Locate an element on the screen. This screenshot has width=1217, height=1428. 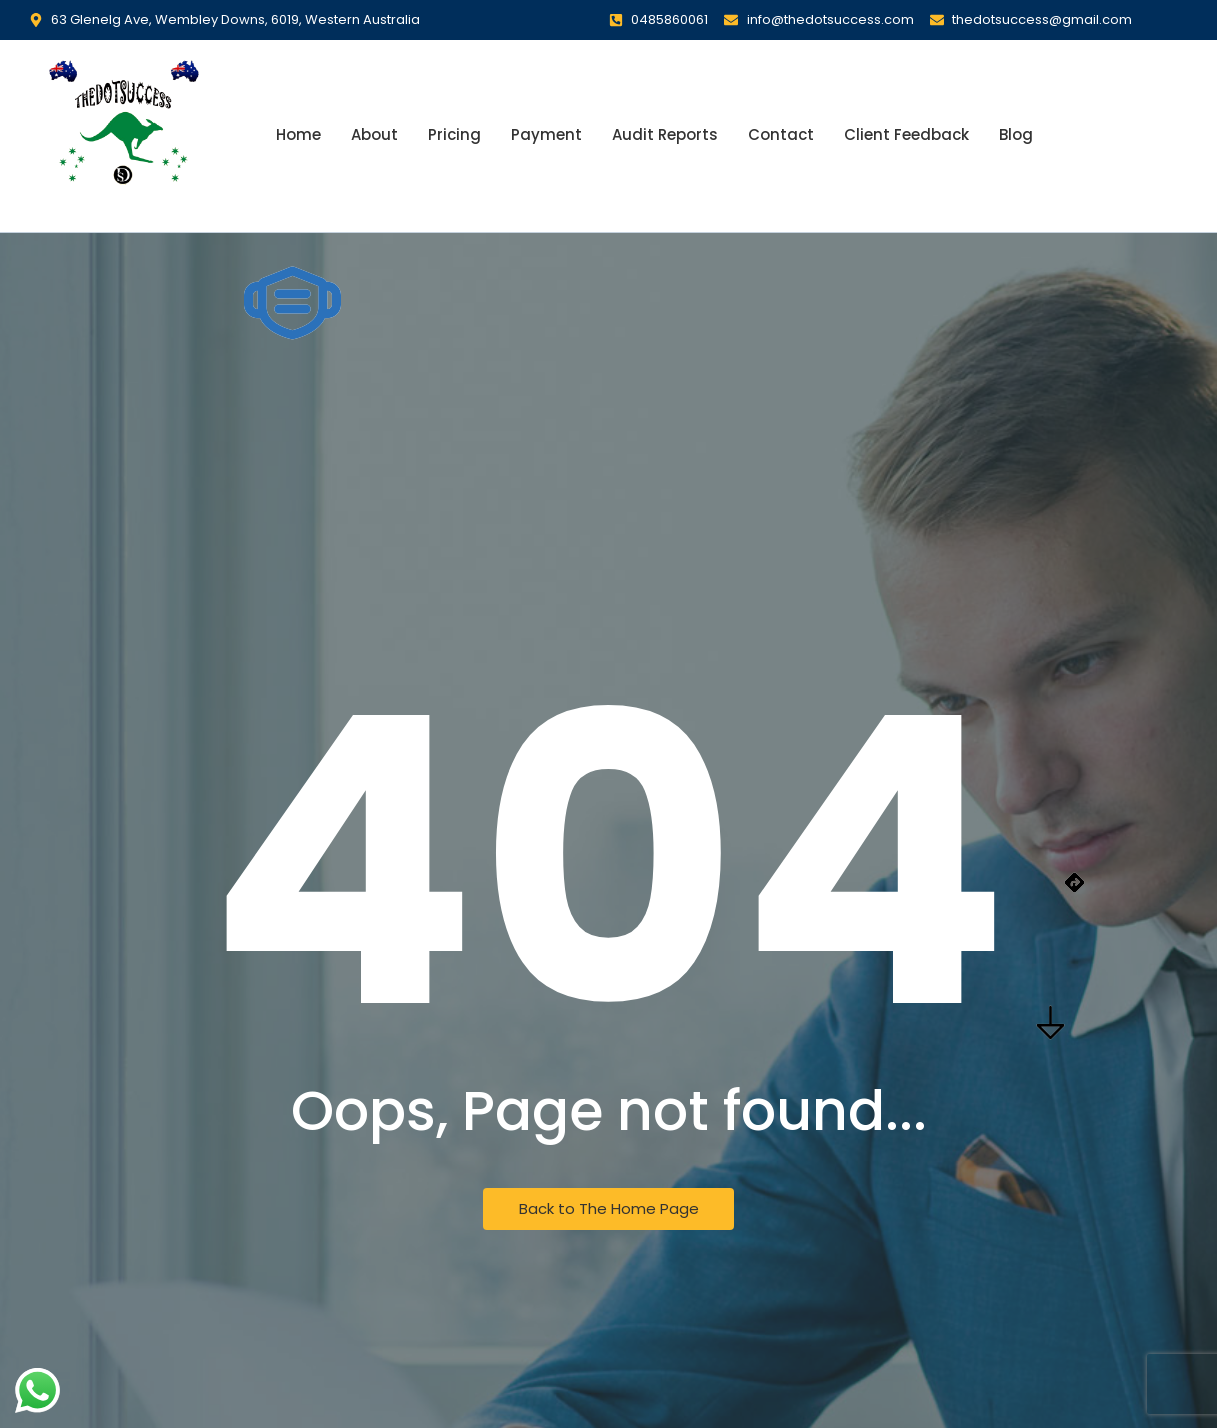
download a file or content is located at coordinates (1050, 1022).